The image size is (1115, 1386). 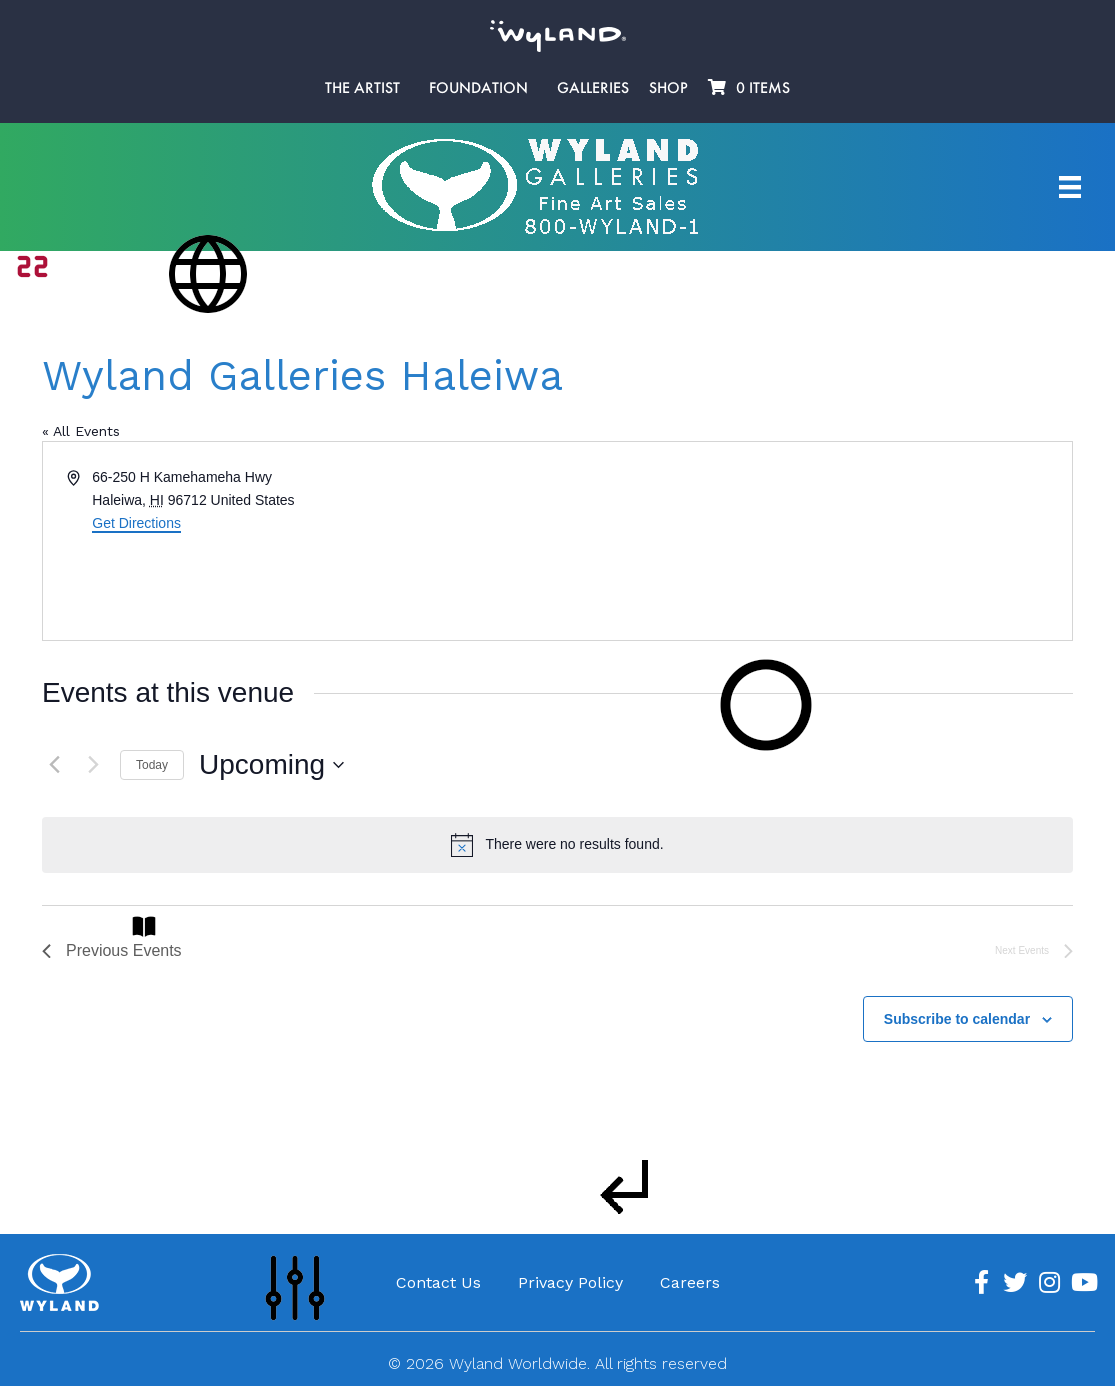 What do you see at coordinates (32, 266) in the screenshot?
I see `indicates item number 22 in a list or sequence` at bounding box center [32, 266].